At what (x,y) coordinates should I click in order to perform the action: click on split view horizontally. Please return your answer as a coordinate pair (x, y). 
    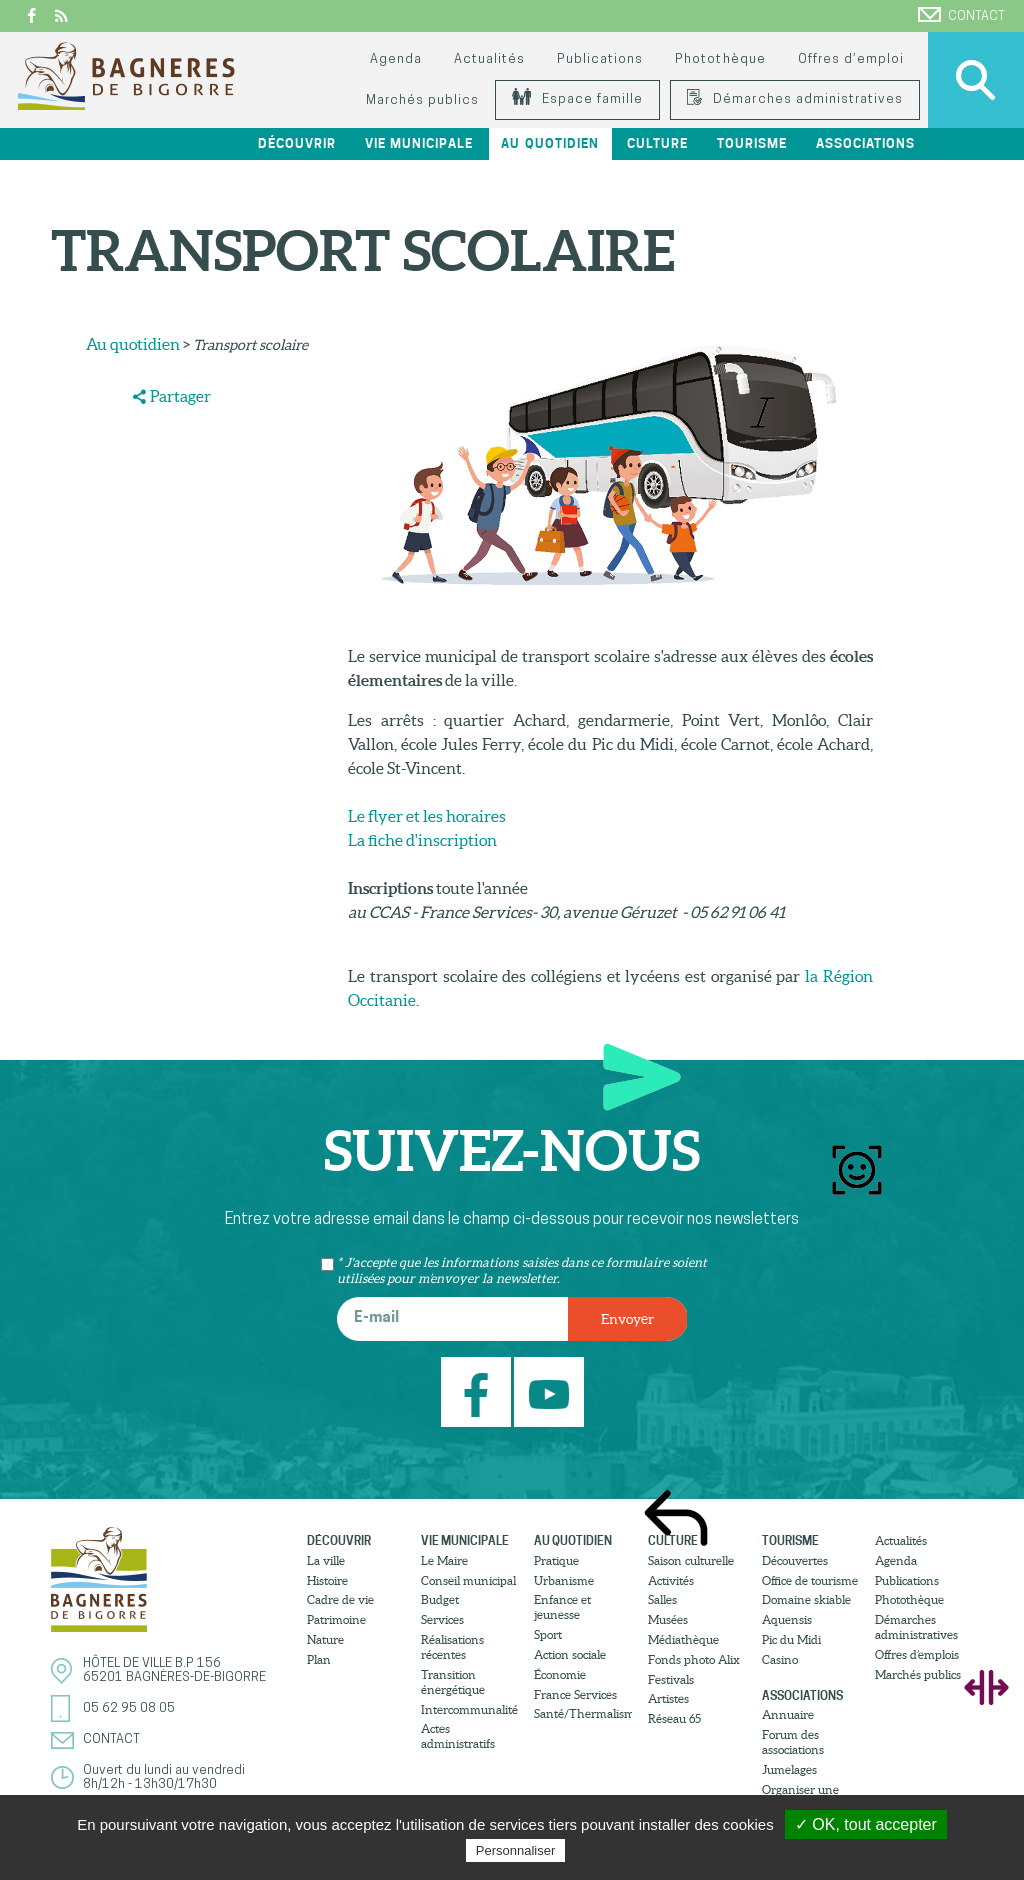
    Looking at the image, I should click on (986, 1687).